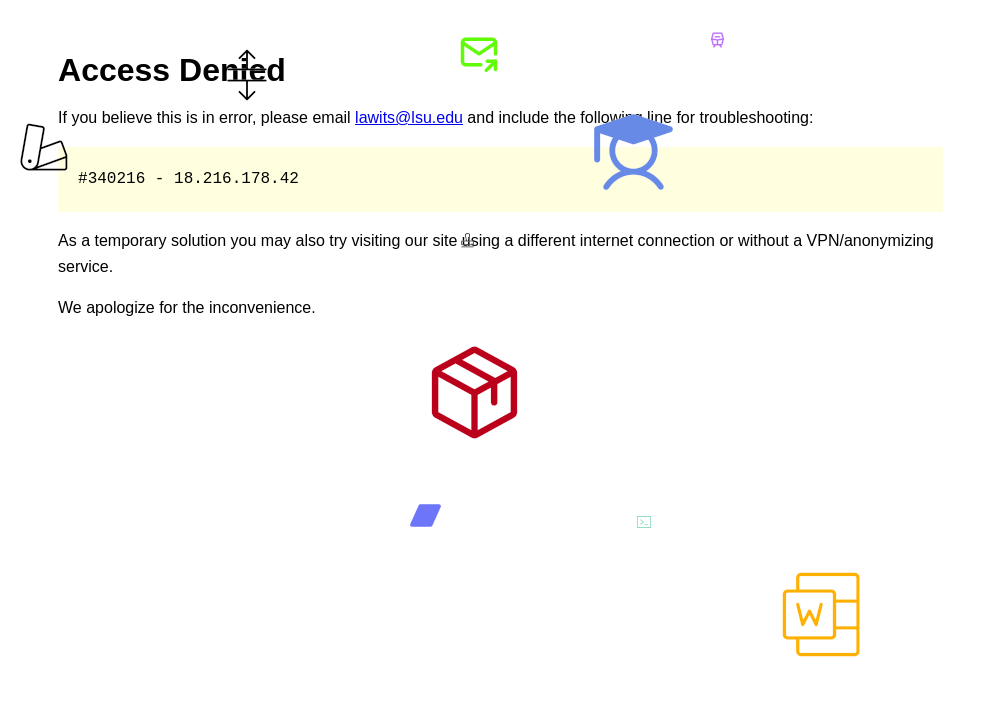 This screenshot has width=1001, height=720. What do you see at coordinates (644, 522) in the screenshot?
I see `open command line terminal` at bounding box center [644, 522].